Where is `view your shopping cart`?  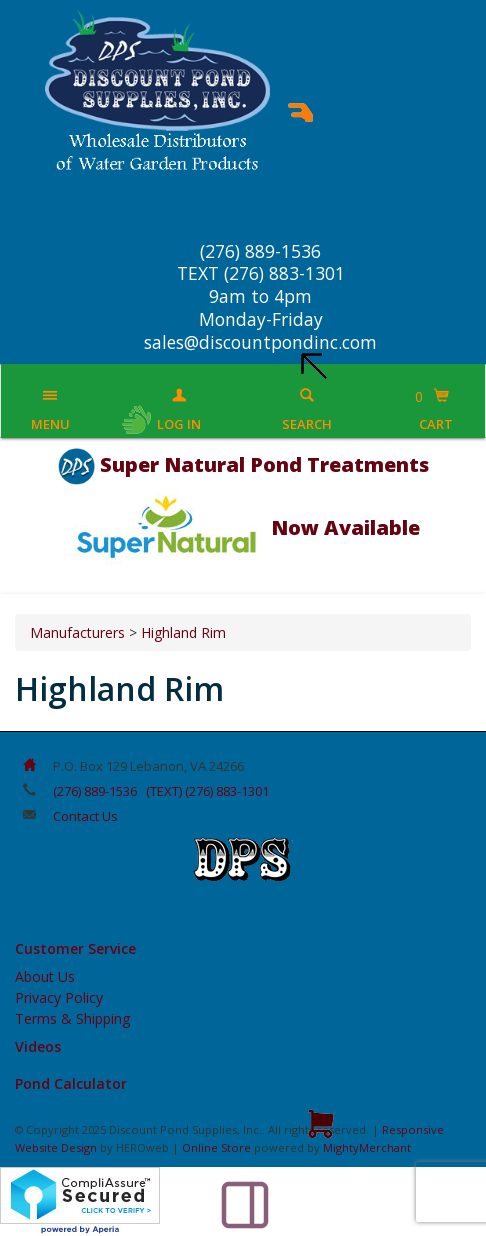 view your shopping cart is located at coordinates (321, 1124).